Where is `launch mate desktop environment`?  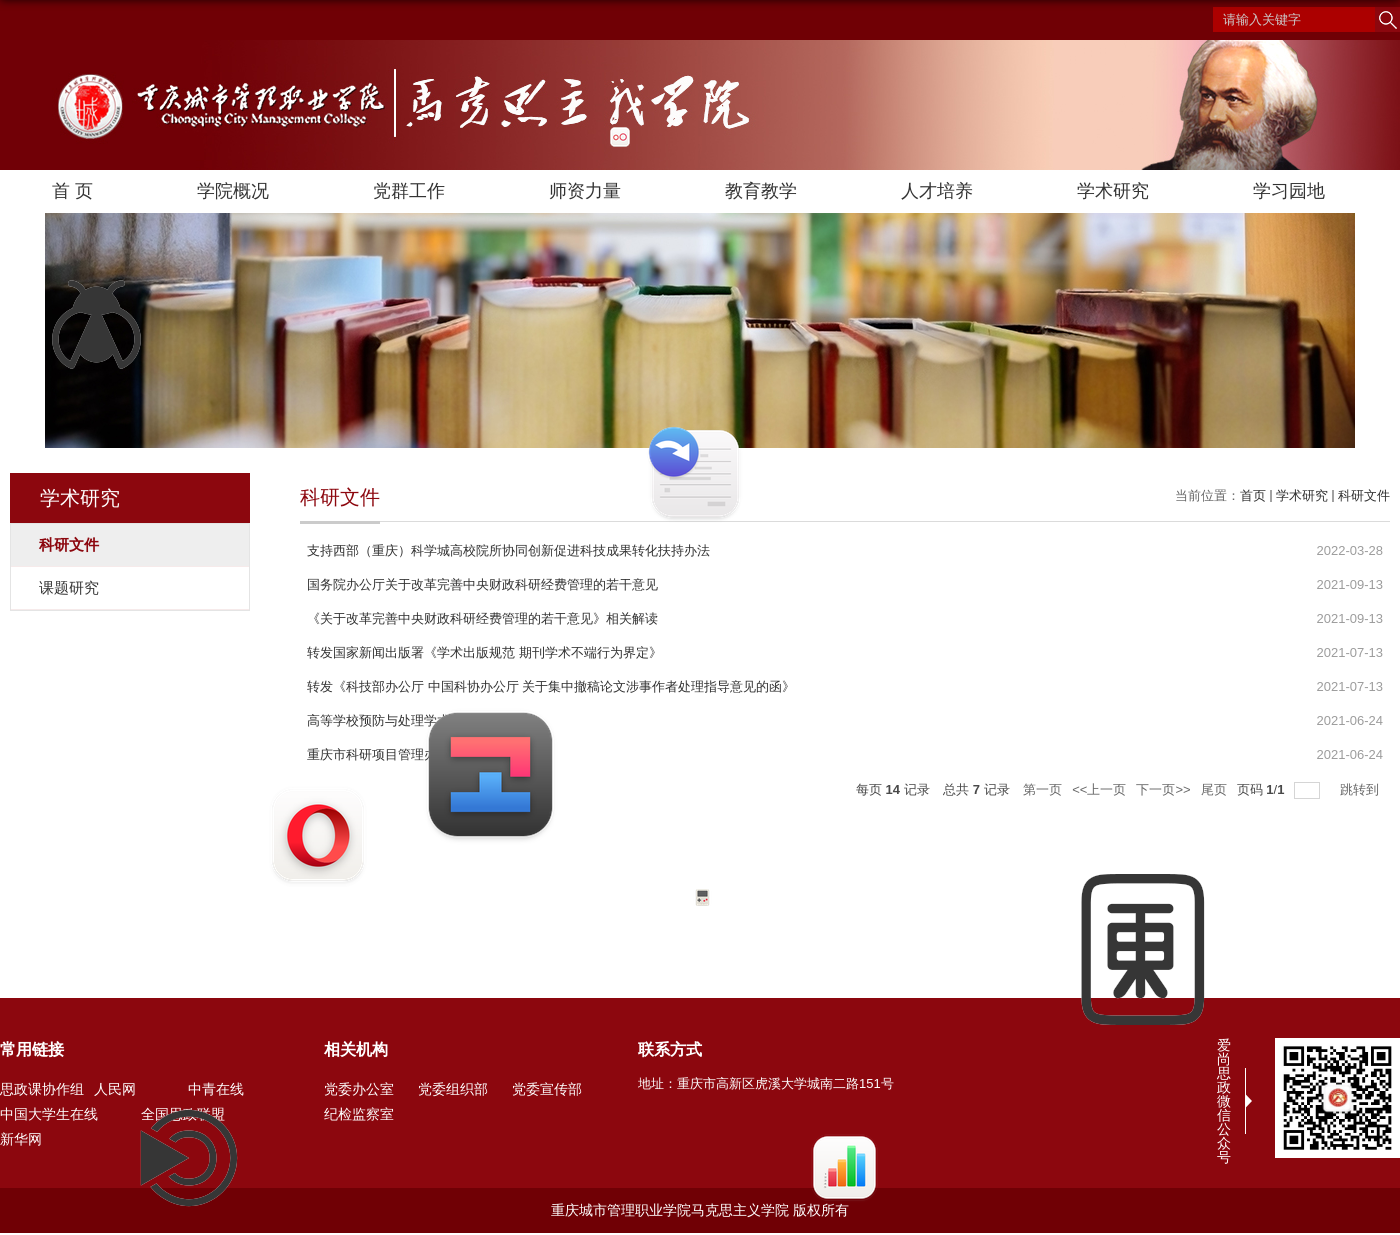 launch mate desktop environment is located at coordinates (189, 1158).